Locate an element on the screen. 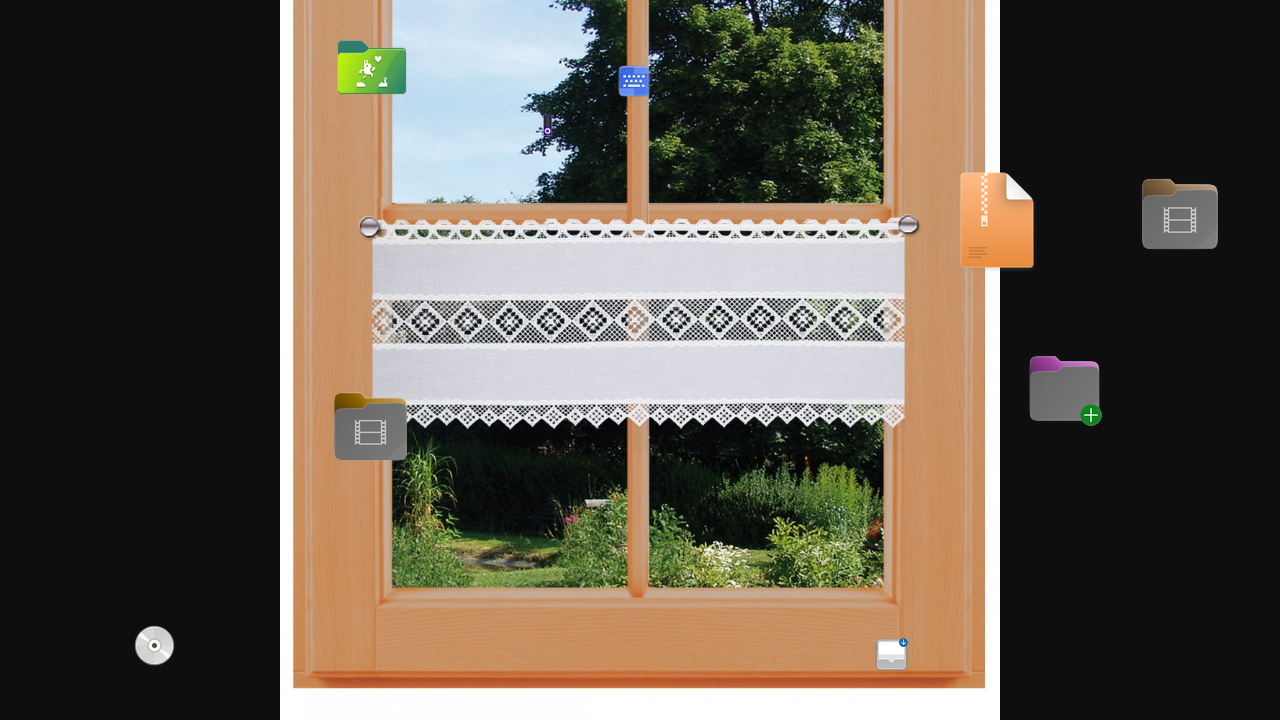 Image resolution: width=1280 pixels, height=720 pixels. create a new folder is located at coordinates (1064, 388).